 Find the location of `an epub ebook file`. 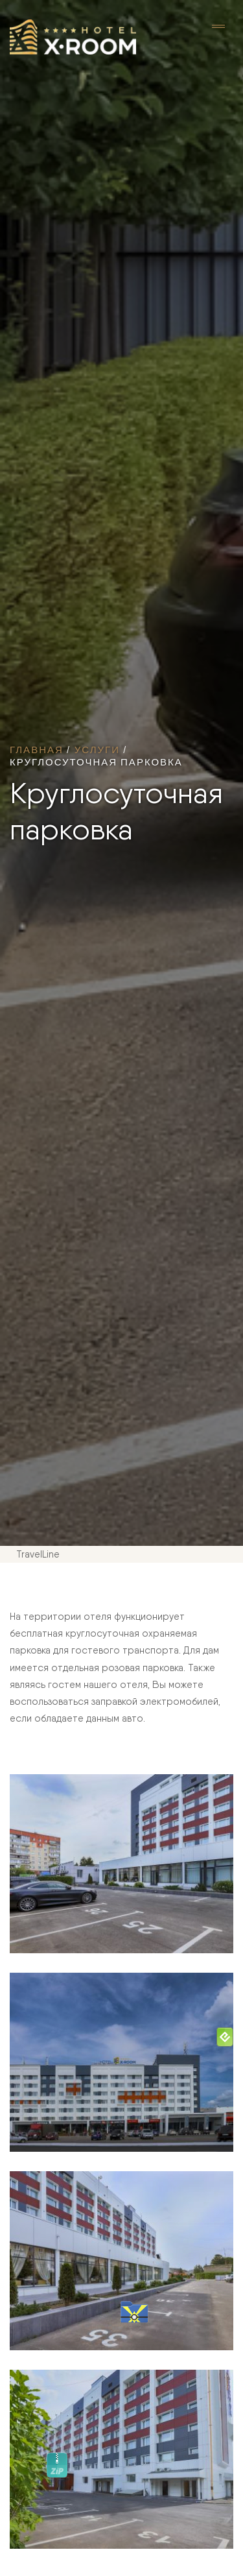

an epub ebook file is located at coordinates (225, 2037).